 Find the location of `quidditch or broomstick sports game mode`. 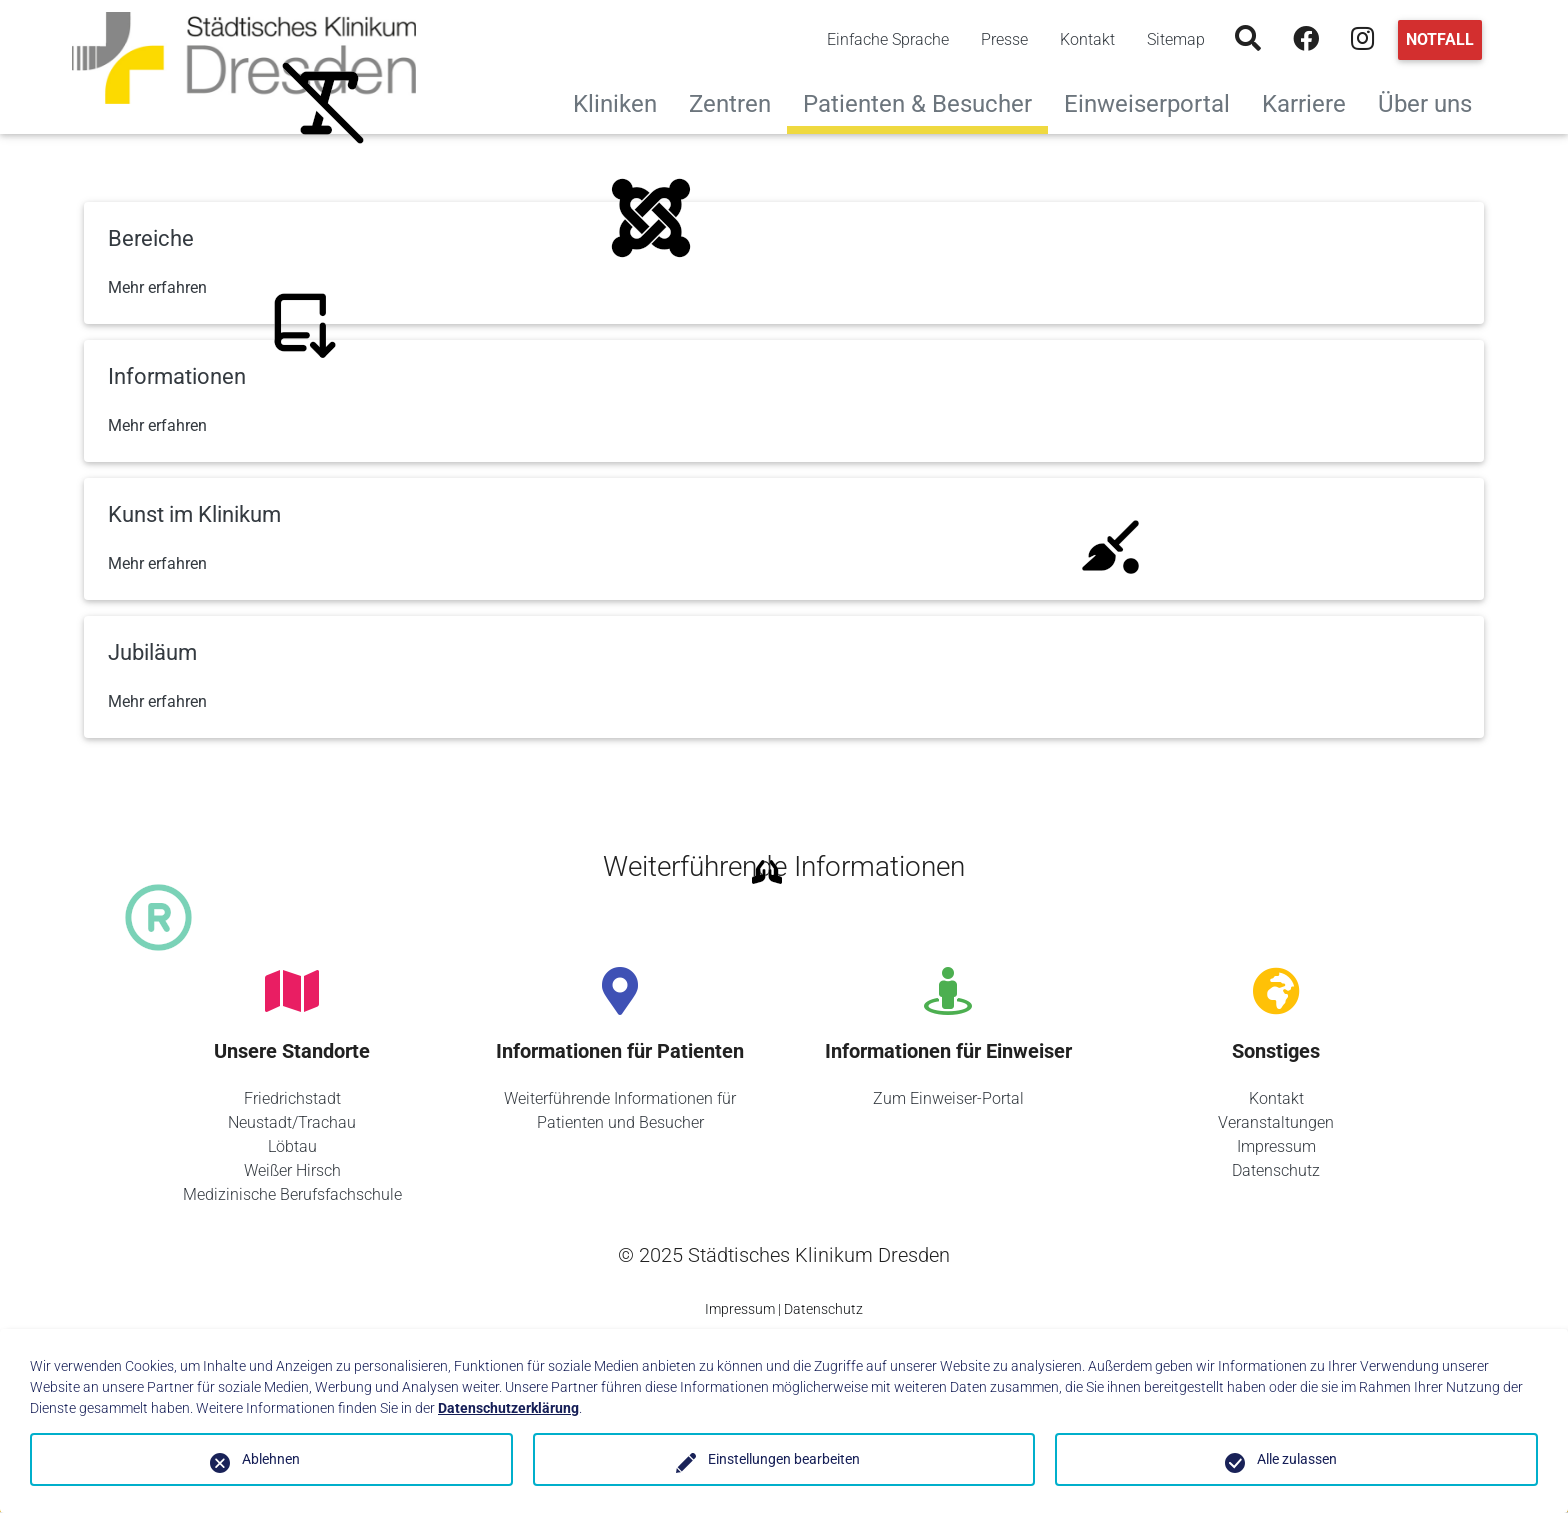

quidditch or broomstick sports game mode is located at coordinates (1110, 545).